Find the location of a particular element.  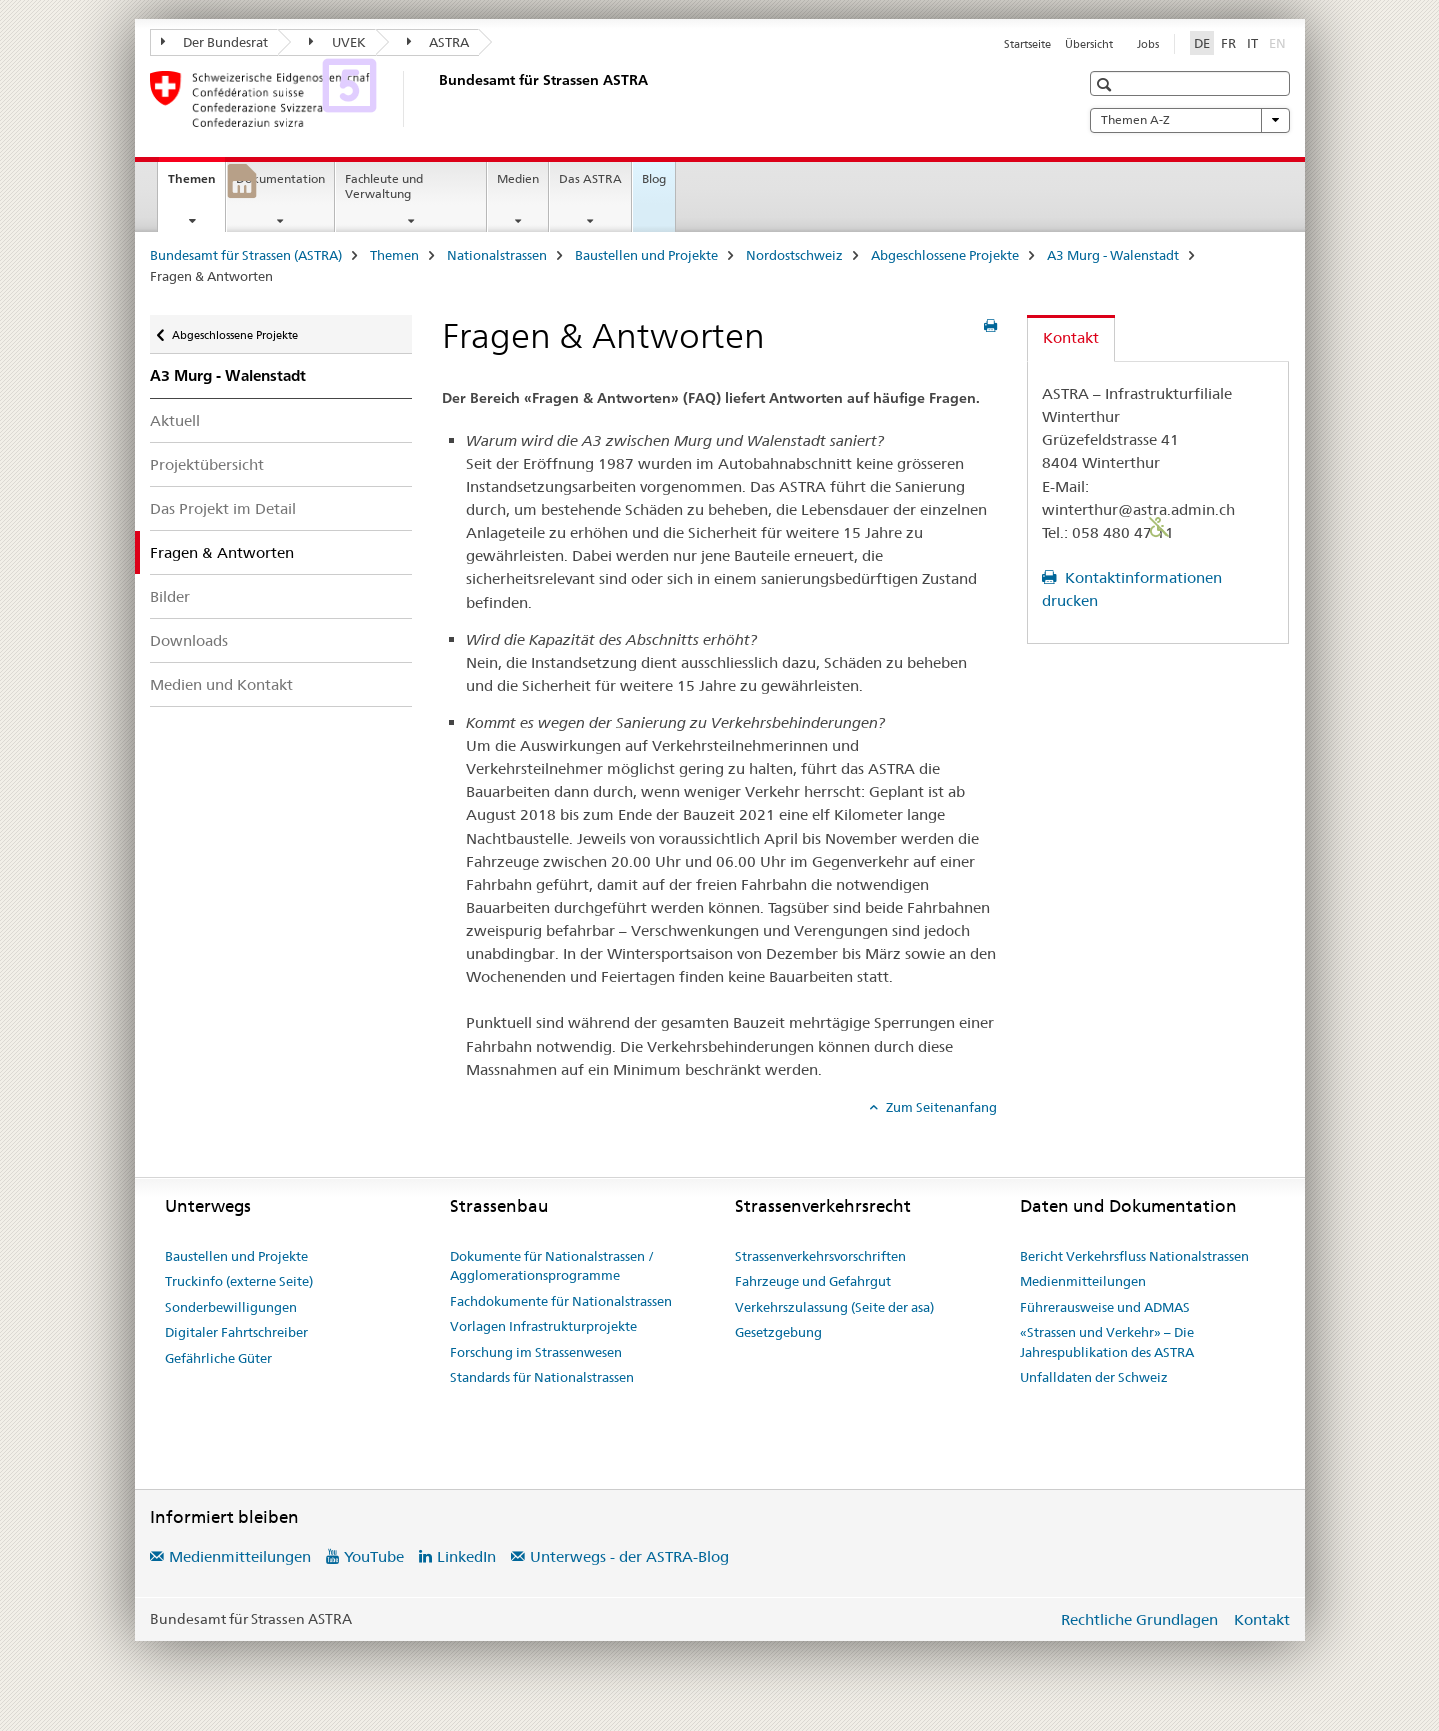

manage sim card settings is located at coordinates (242, 181).